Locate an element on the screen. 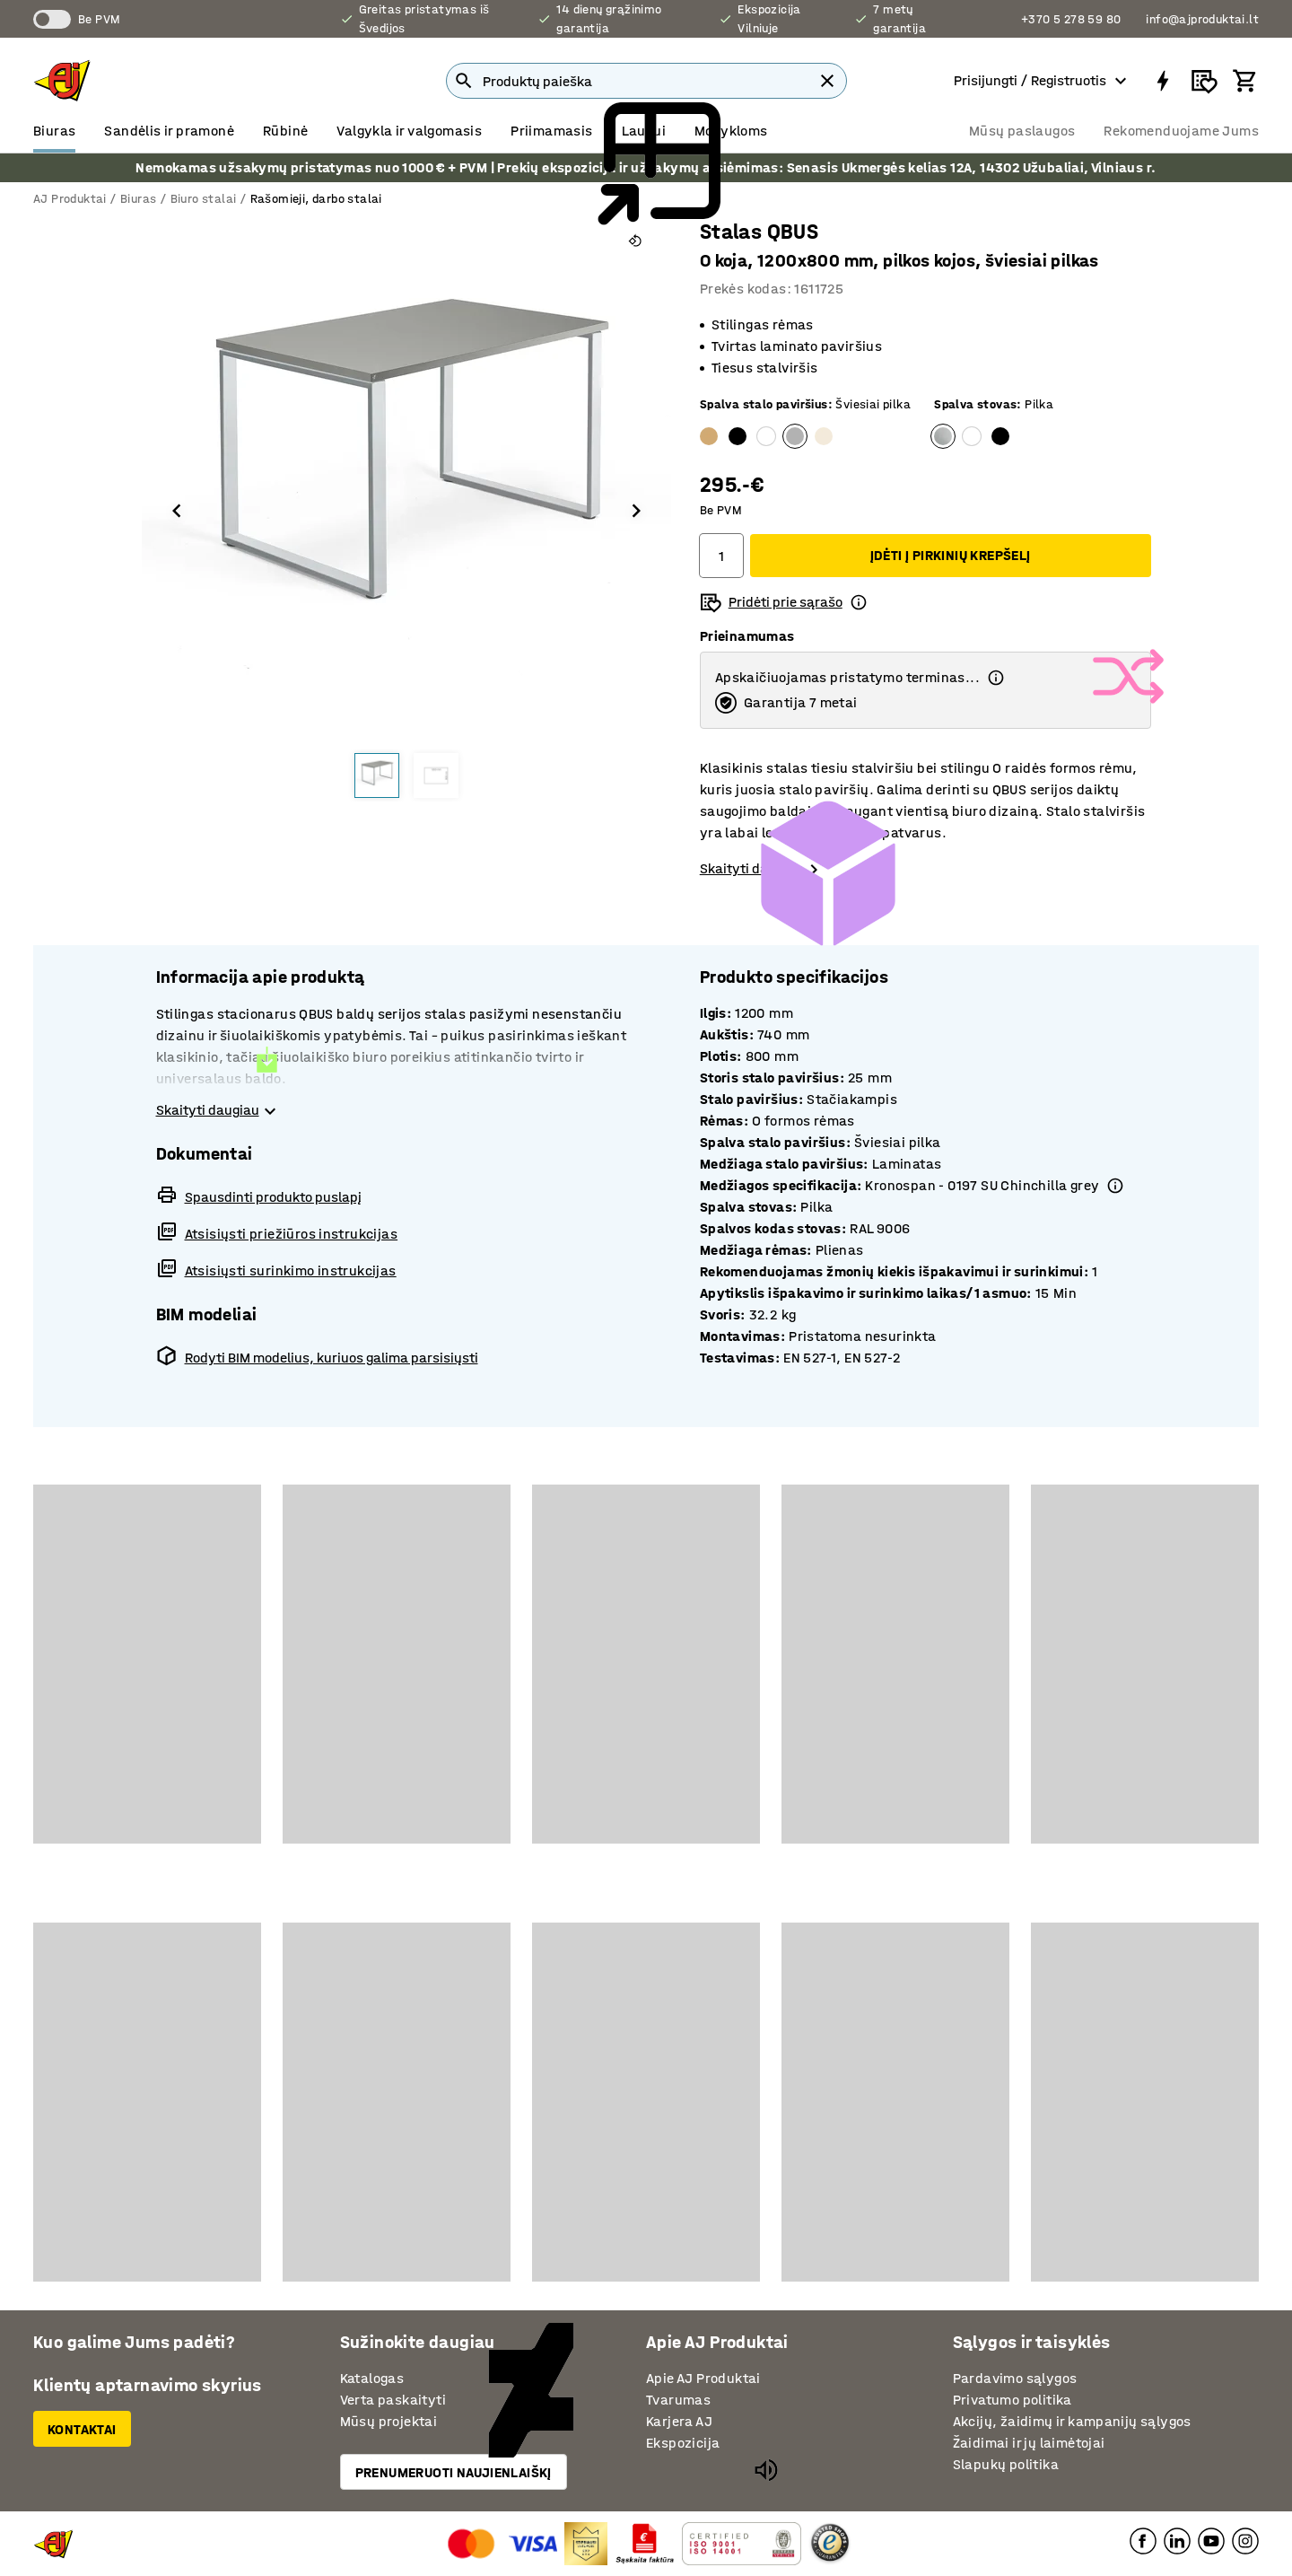  shuffle playback order is located at coordinates (1128, 676).